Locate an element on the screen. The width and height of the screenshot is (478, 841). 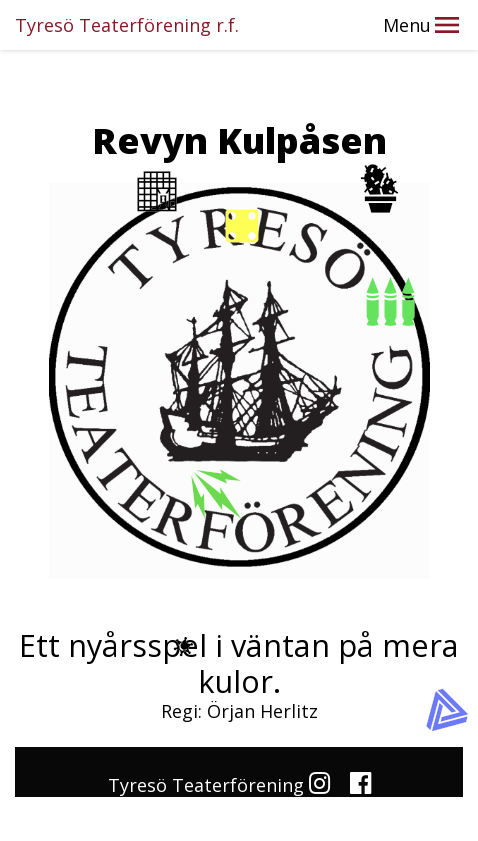
indicates a trapped or captured state is located at coordinates (157, 189).